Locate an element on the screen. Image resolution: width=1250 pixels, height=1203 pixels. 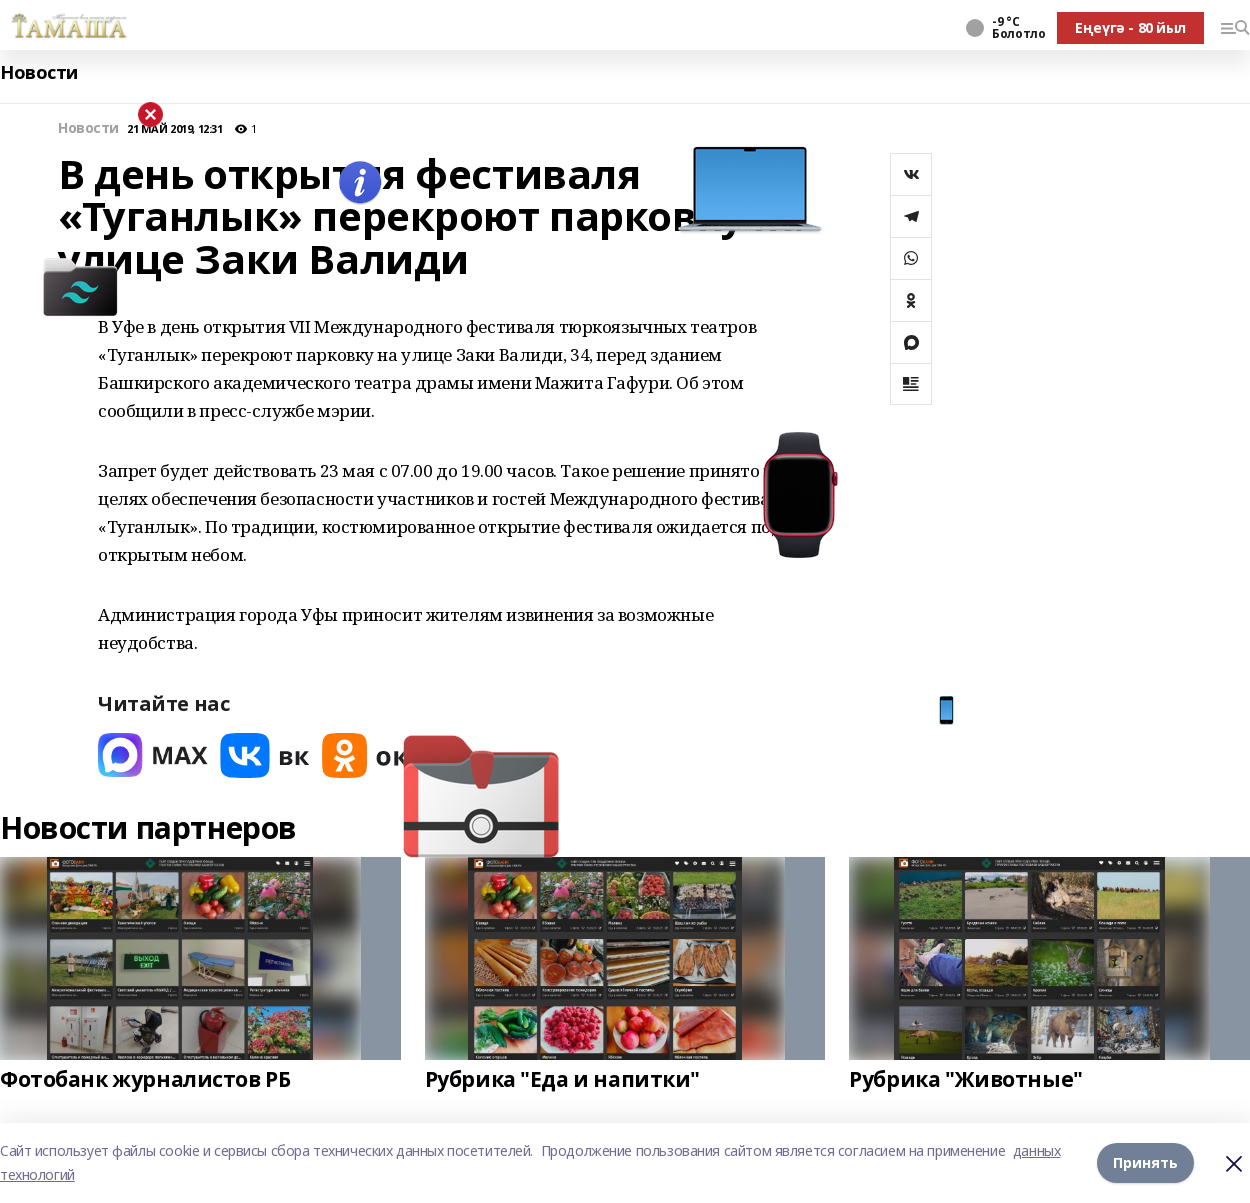
folder containing tailwind css files is located at coordinates (80, 289).